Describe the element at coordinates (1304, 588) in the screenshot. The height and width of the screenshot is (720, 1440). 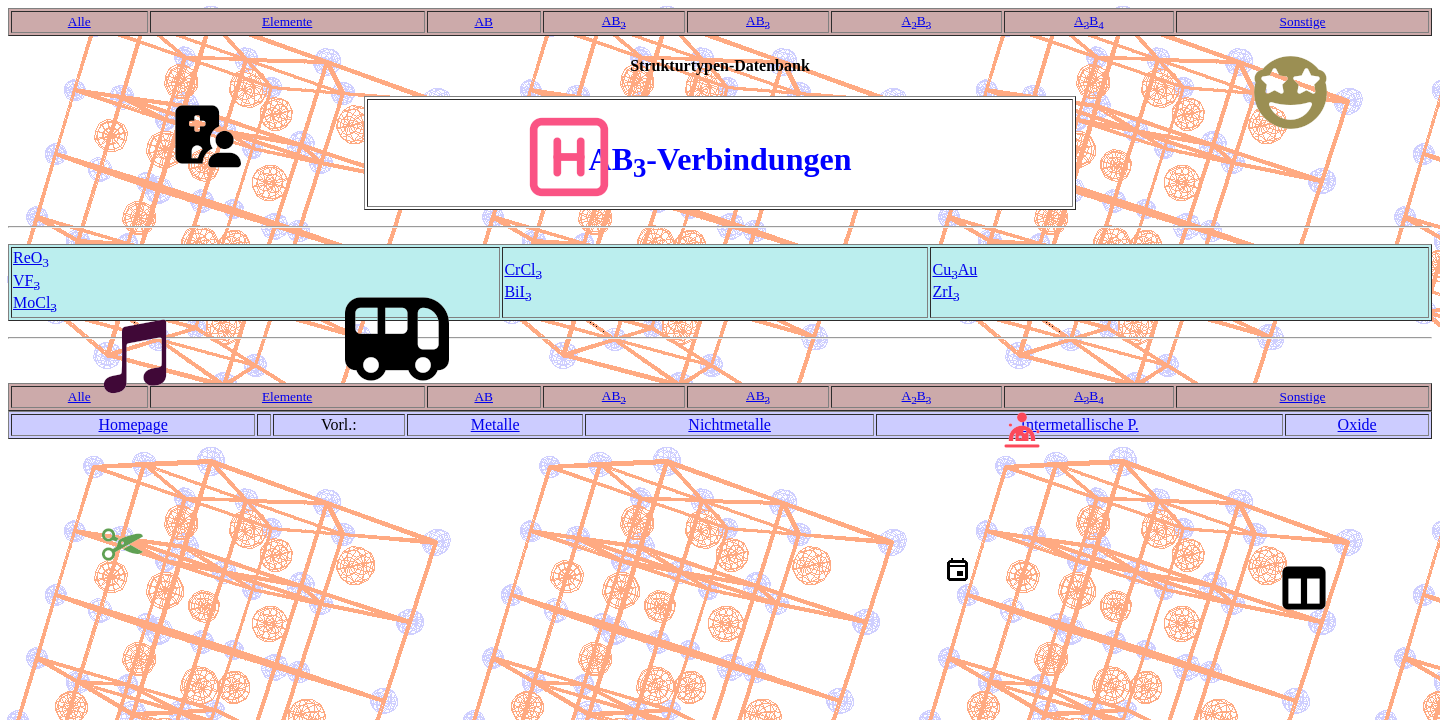
I see `switch to column view layout` at that location.